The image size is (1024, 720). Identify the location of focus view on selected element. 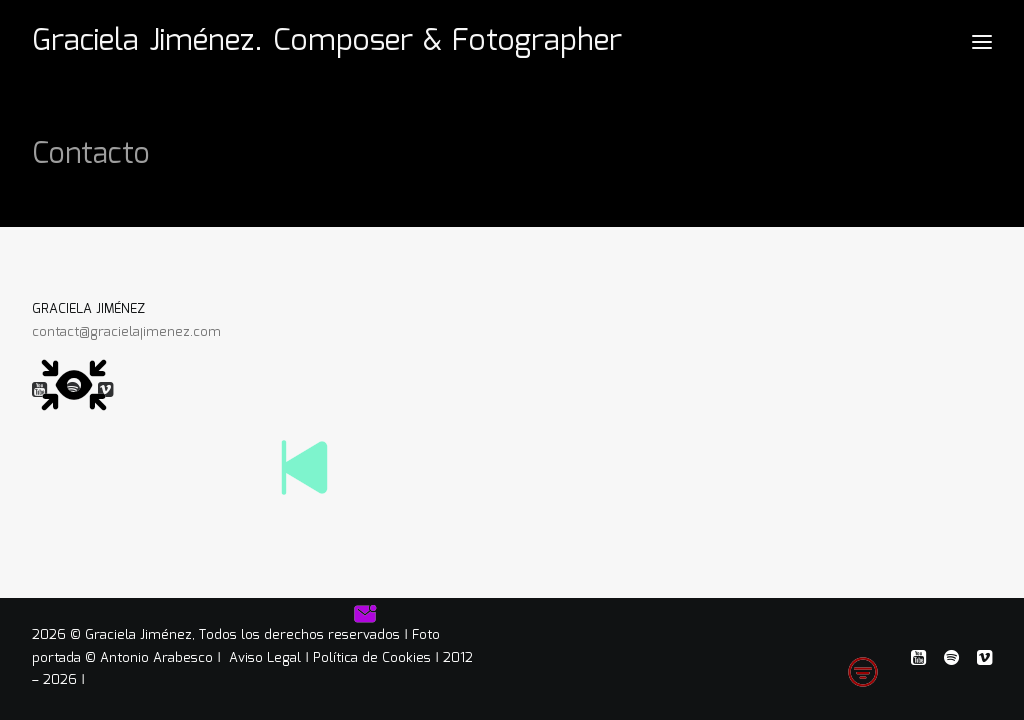
(74, 385).